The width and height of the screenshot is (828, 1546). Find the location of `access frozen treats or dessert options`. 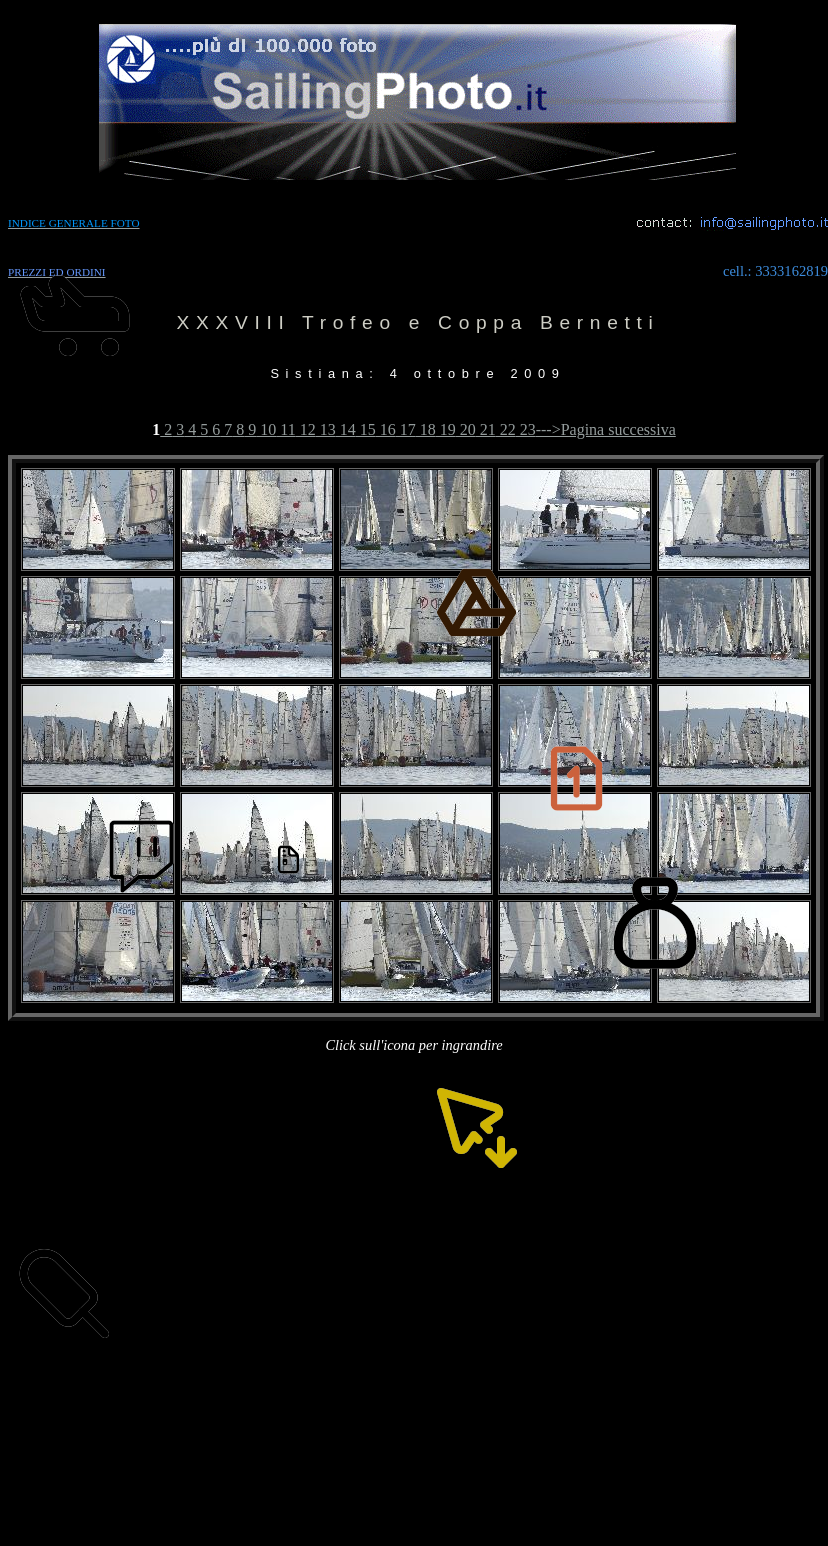

access frozen treats or dessert options is located at coordinates (64, 1293).